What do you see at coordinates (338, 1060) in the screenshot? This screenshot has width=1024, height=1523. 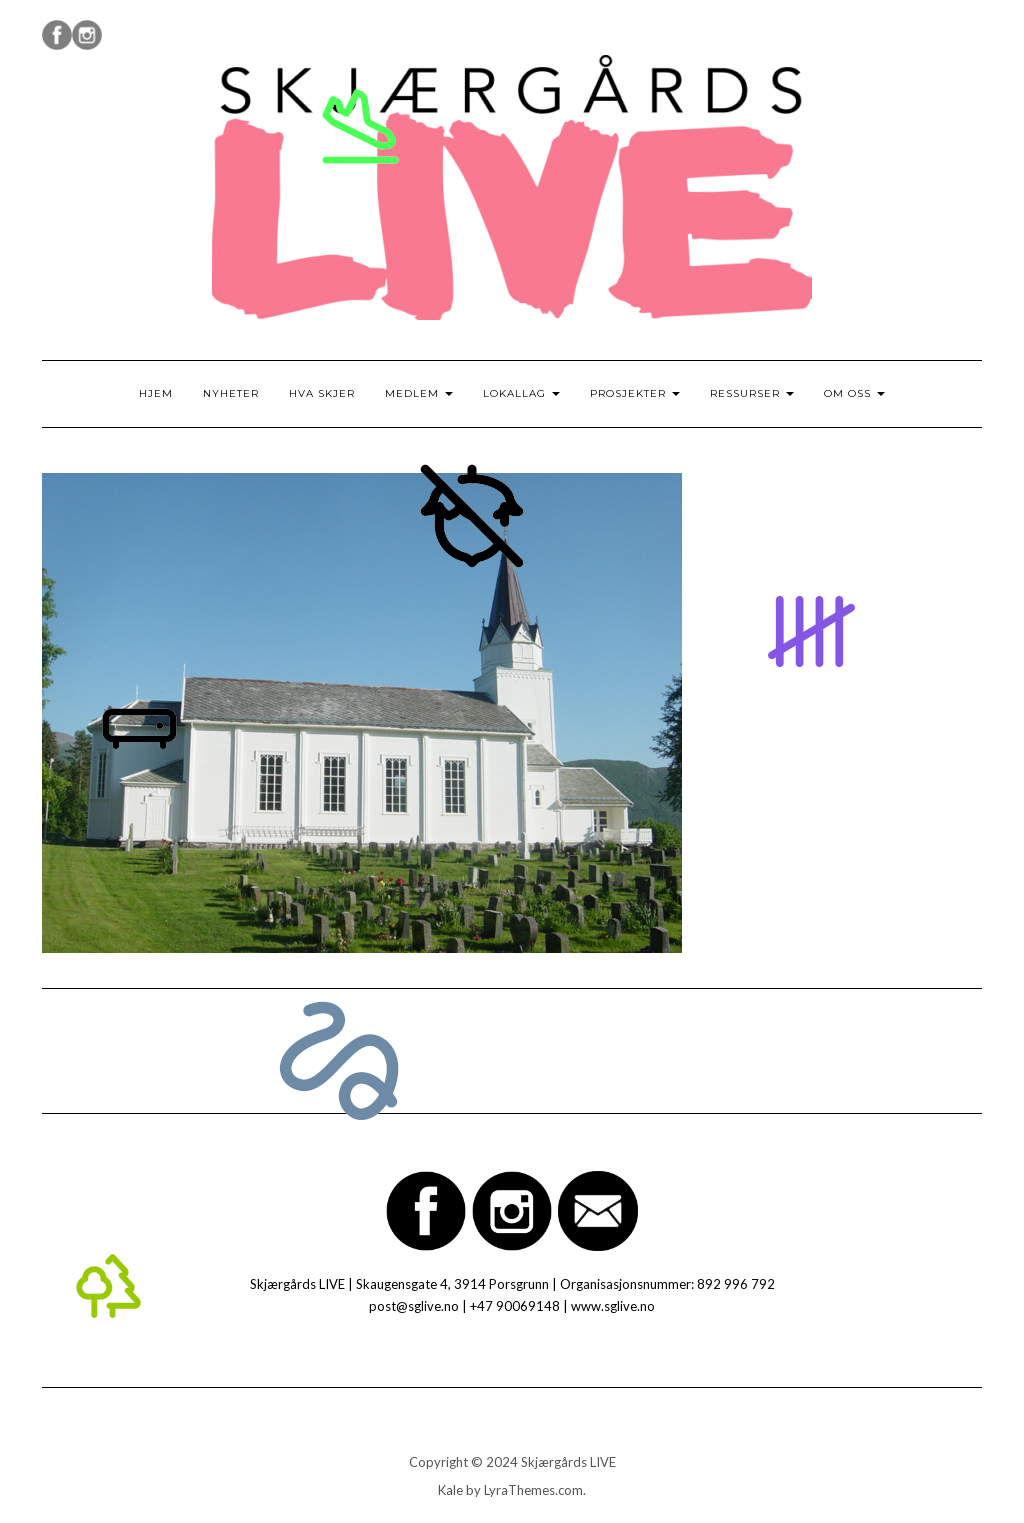 I see `decorative squiggle or flourish element` at bounding box center [338, 1060].